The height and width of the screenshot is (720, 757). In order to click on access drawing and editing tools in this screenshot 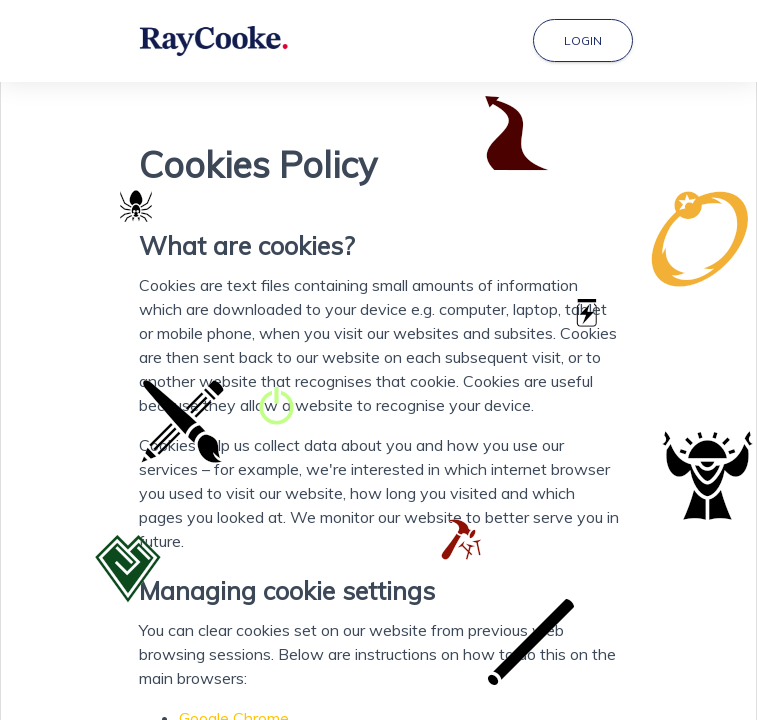, I will do `click(182, 421)`.